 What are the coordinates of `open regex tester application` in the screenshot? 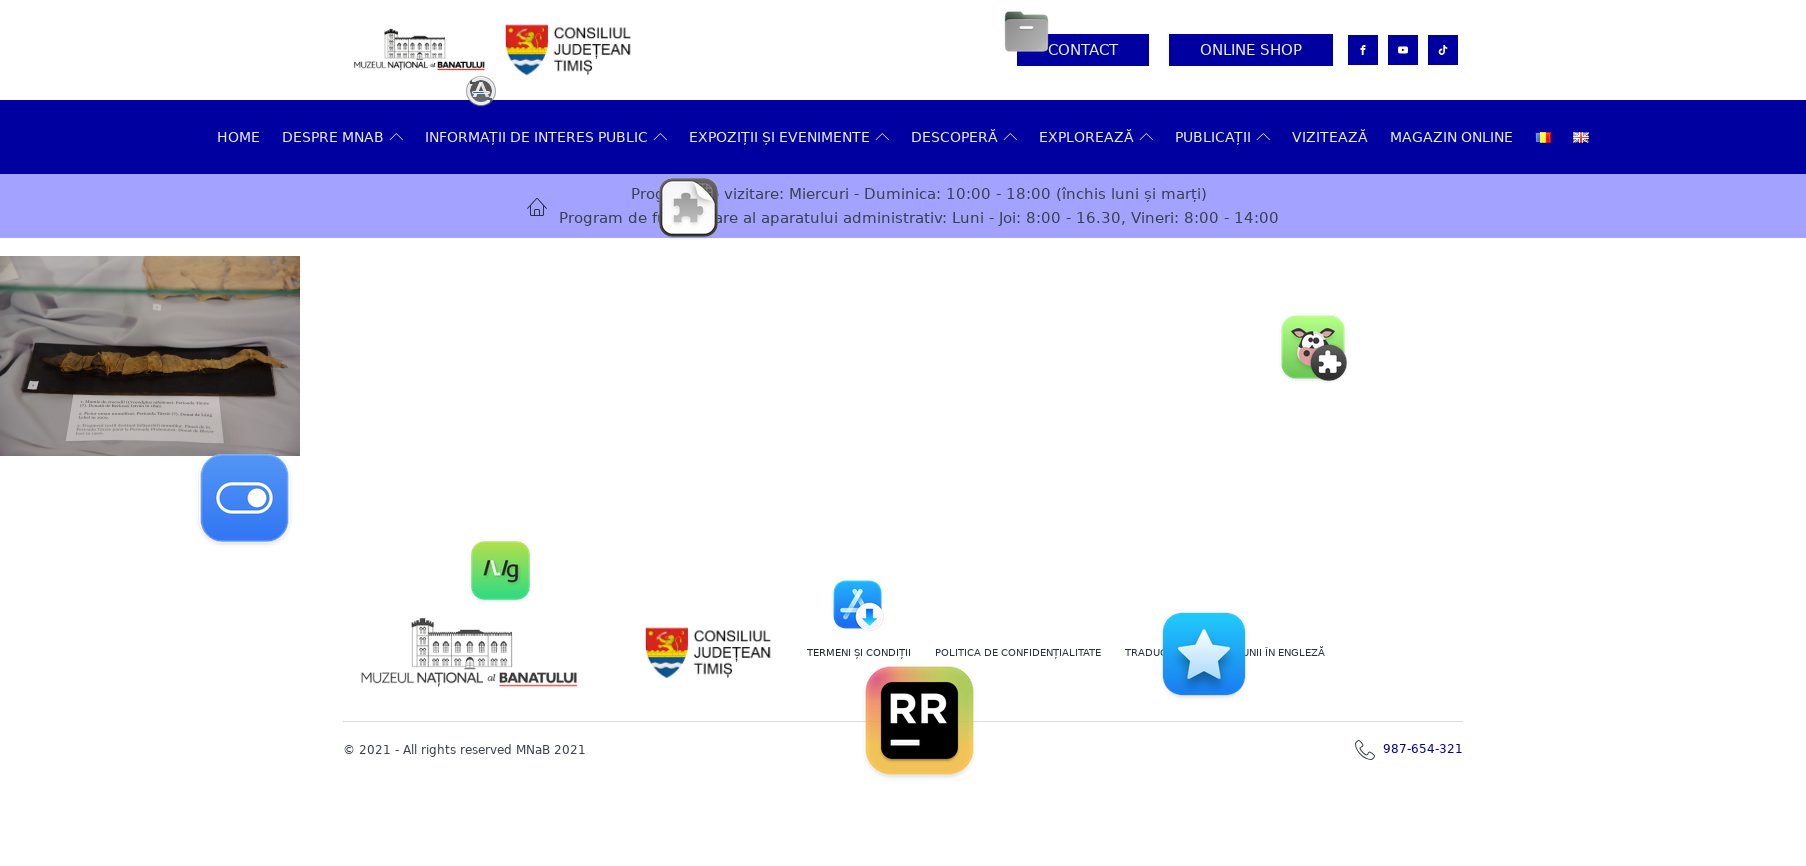 It's located at (500, 570).